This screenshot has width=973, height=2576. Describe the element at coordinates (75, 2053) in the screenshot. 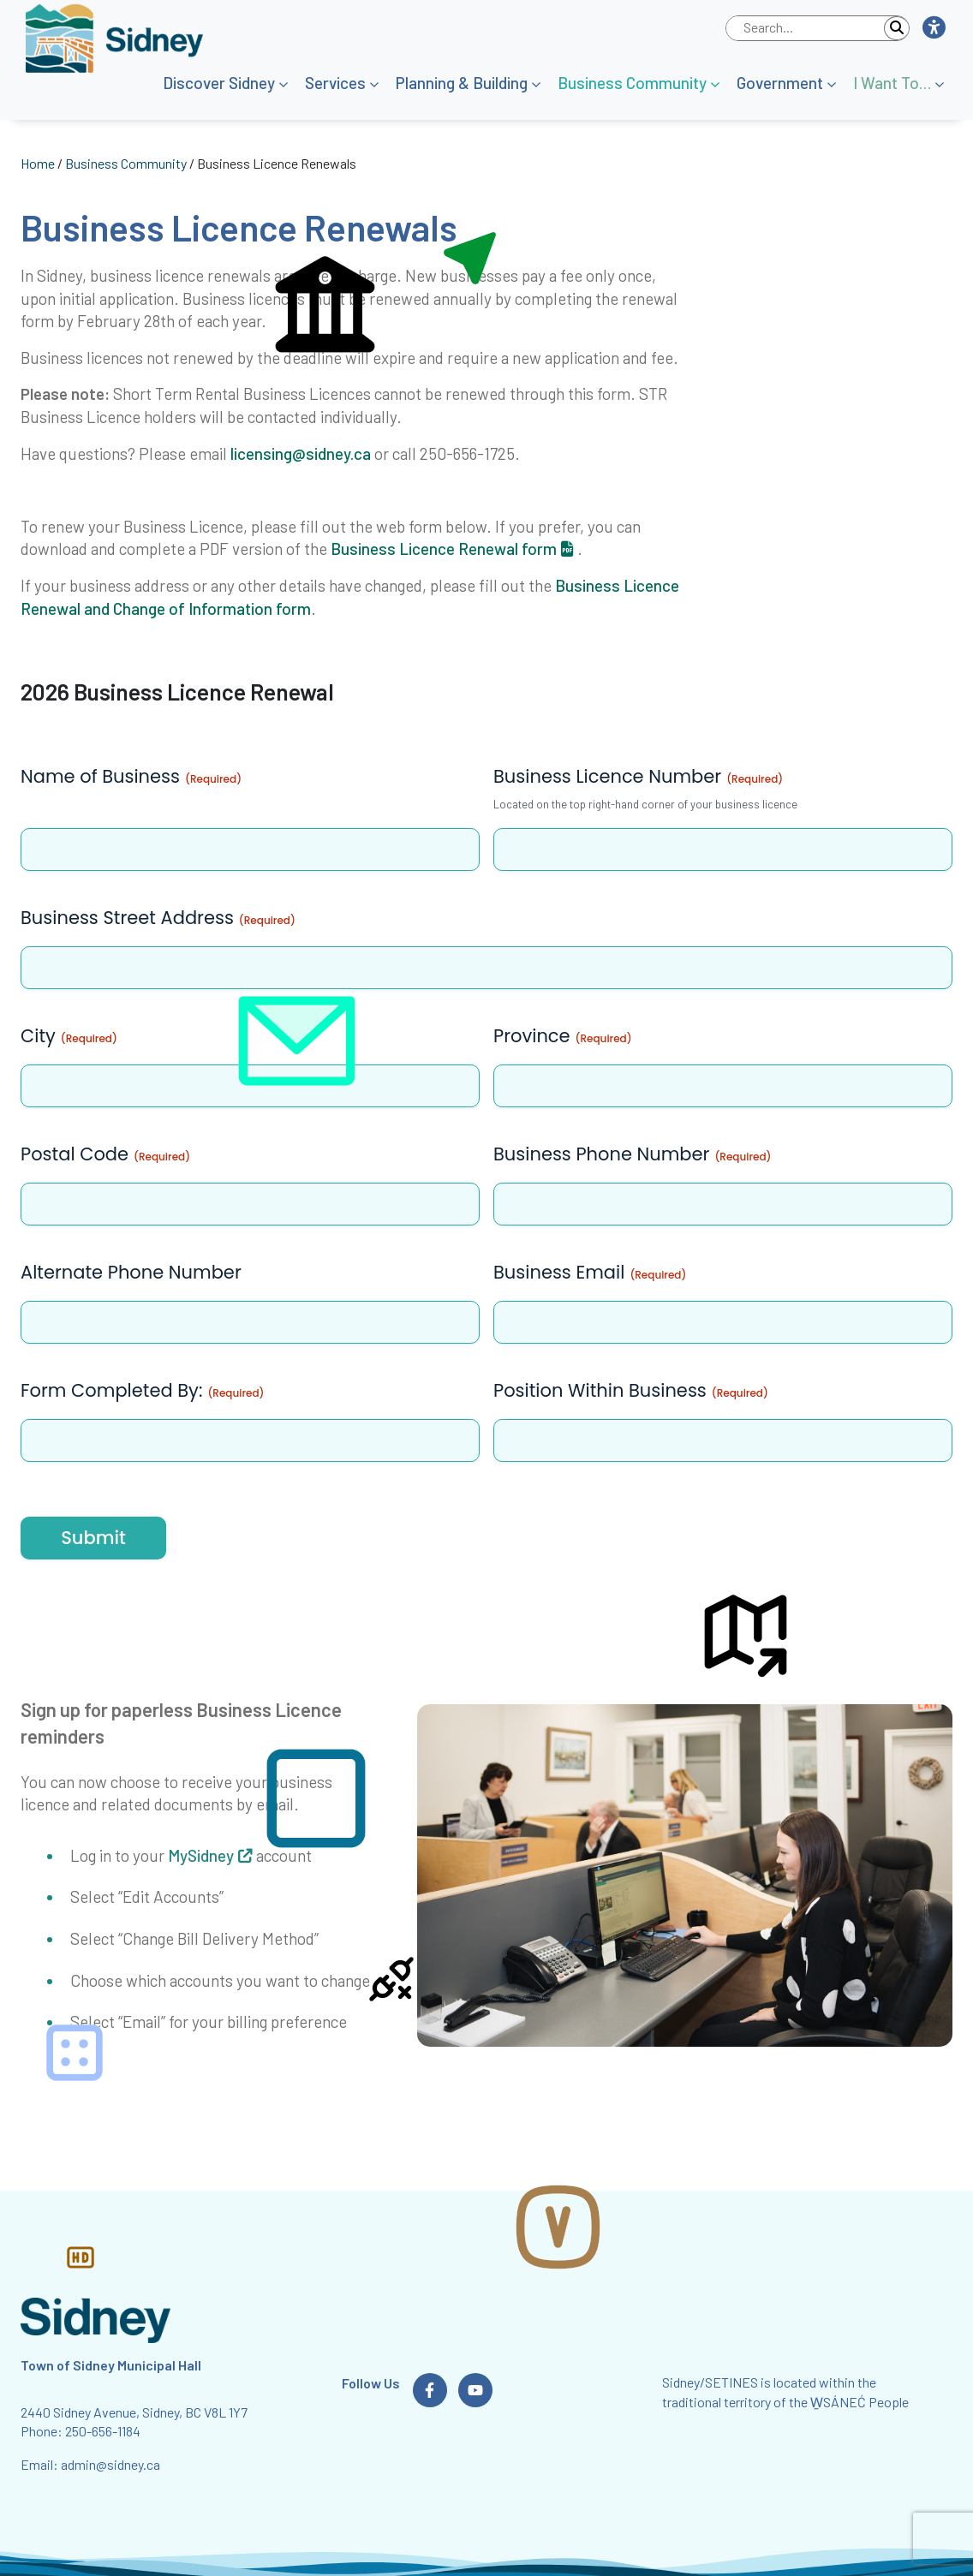

I see `roll or randomize a selection` at that location.